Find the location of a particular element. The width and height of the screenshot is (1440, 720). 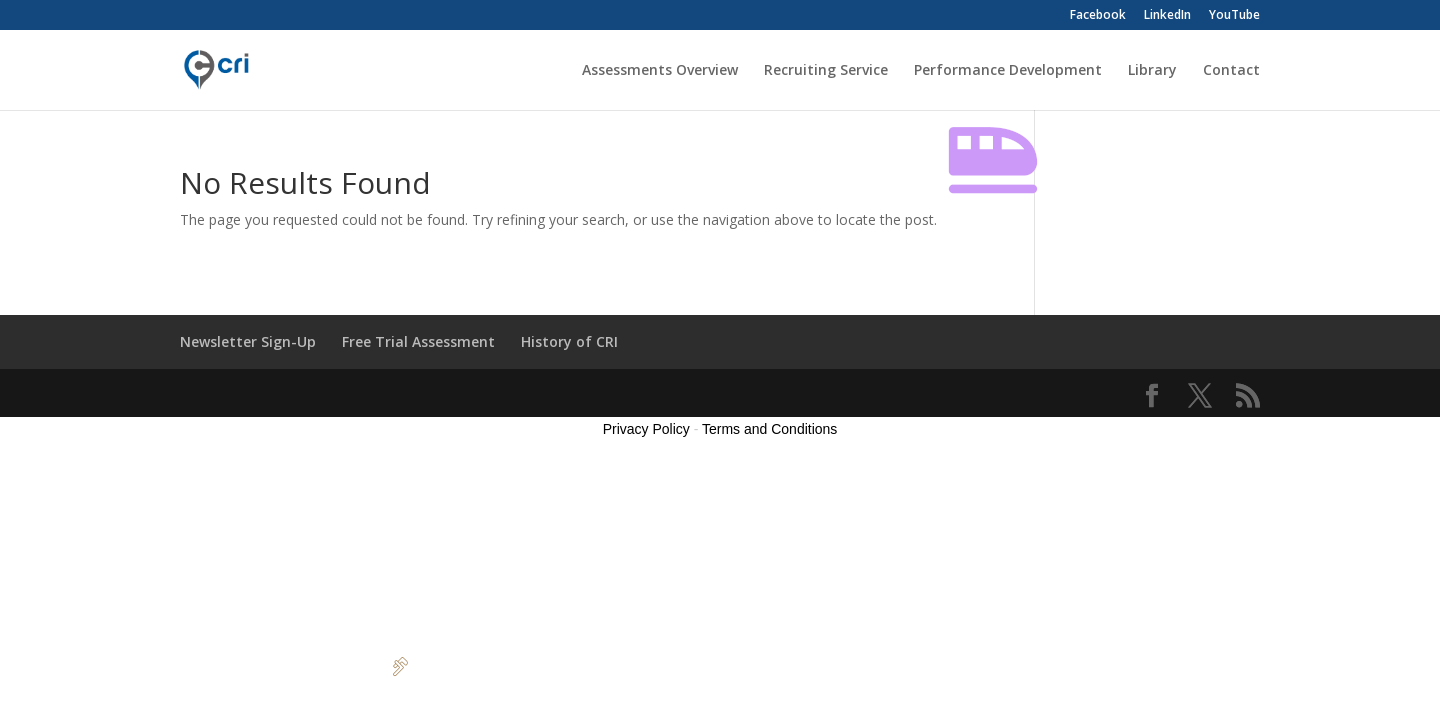

view train schedules or rail services is located at coordinates (993, 158).